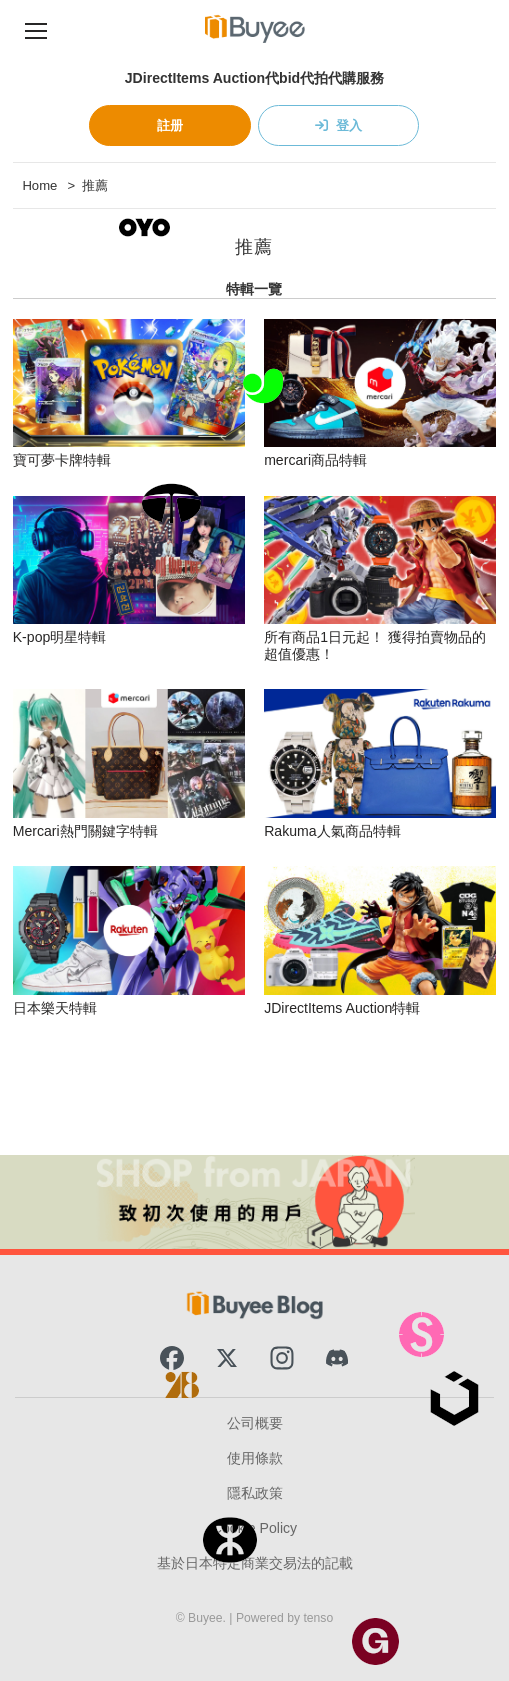  I want to click on open the OYO hotel booking app, so click(144, 227).